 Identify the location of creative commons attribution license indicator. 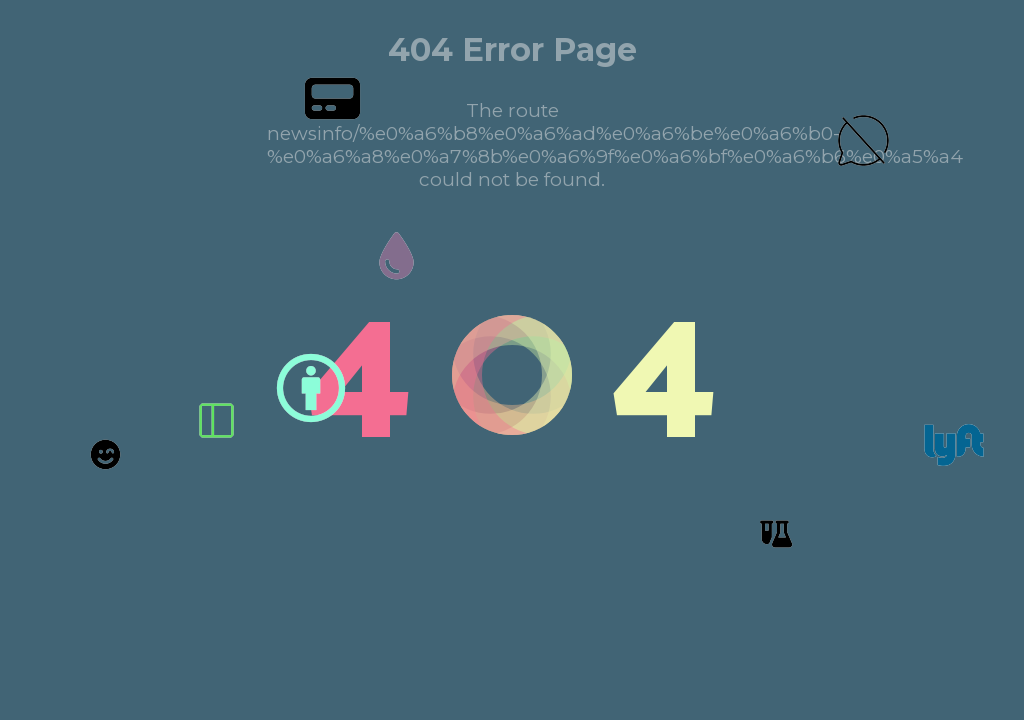
(311, 388).